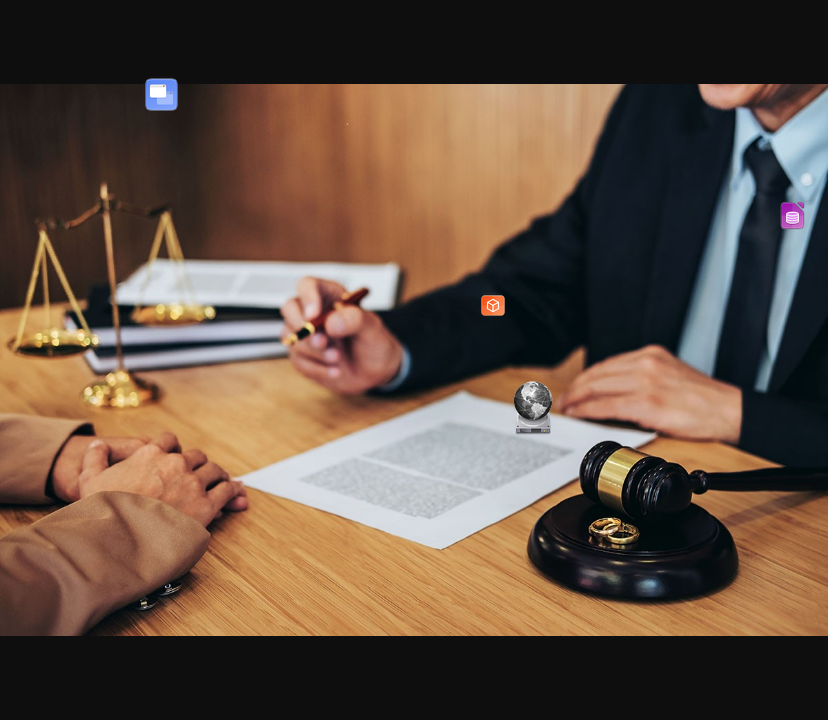 Image resolution: width=828 pixels, height=720 pixels. What do you see at coordinates (531, 408) in the screenshot?
I see `access network boot volume` at bounding box center [531, 408].